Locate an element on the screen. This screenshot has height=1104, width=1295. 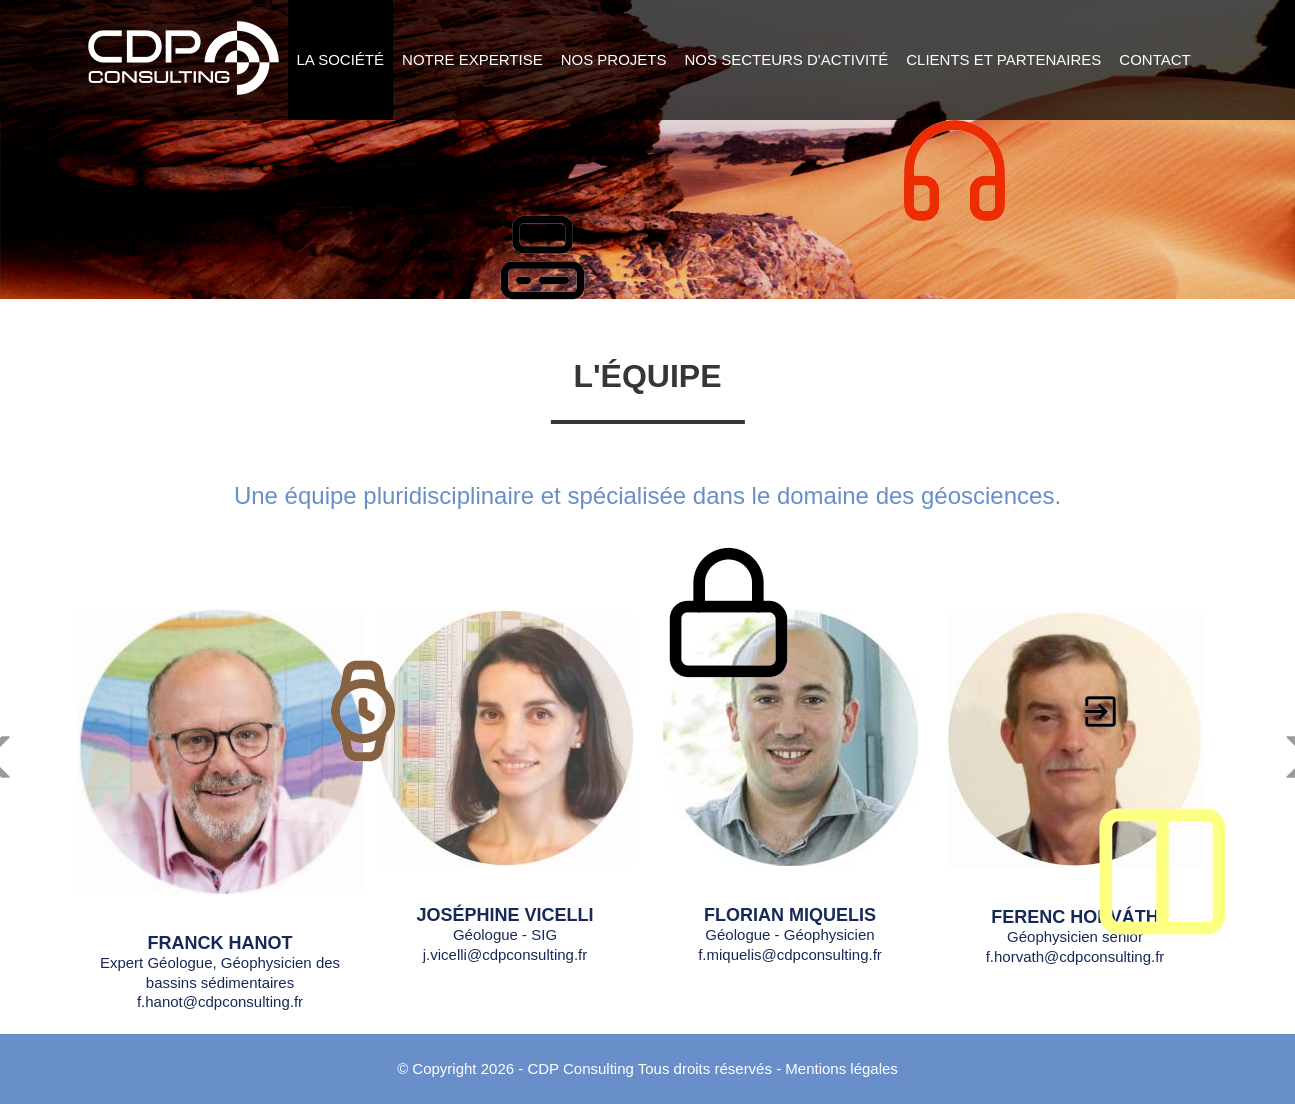
access audio or music player is located at coordinates (954, 170).